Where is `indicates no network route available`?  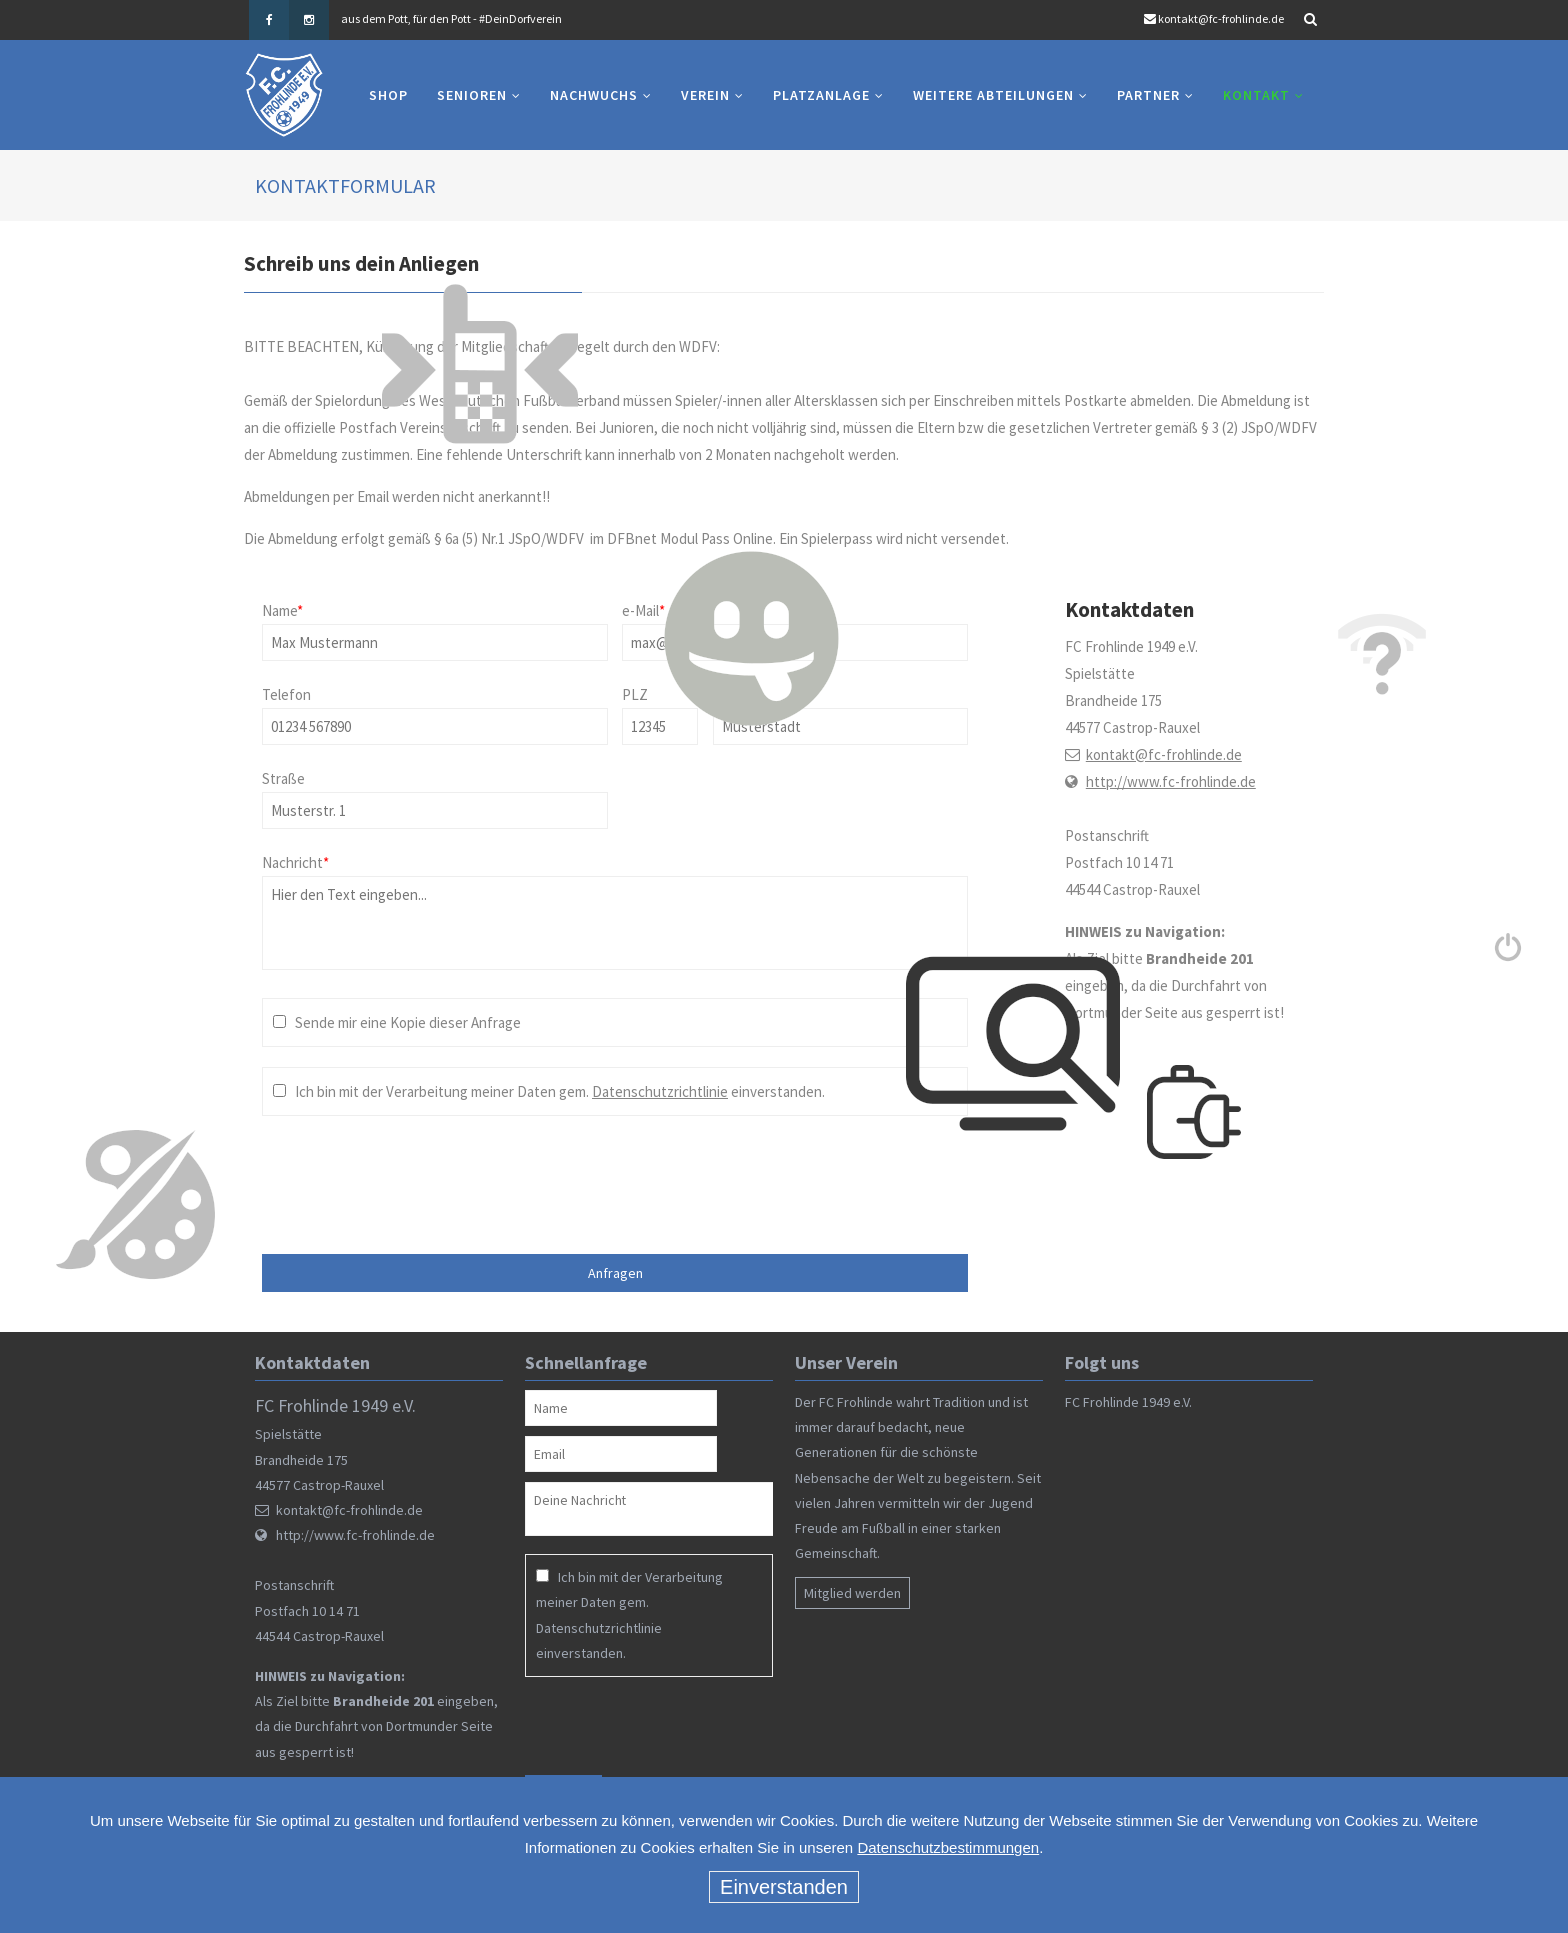 indicates no network route available is located at coordinates (1382, 651).